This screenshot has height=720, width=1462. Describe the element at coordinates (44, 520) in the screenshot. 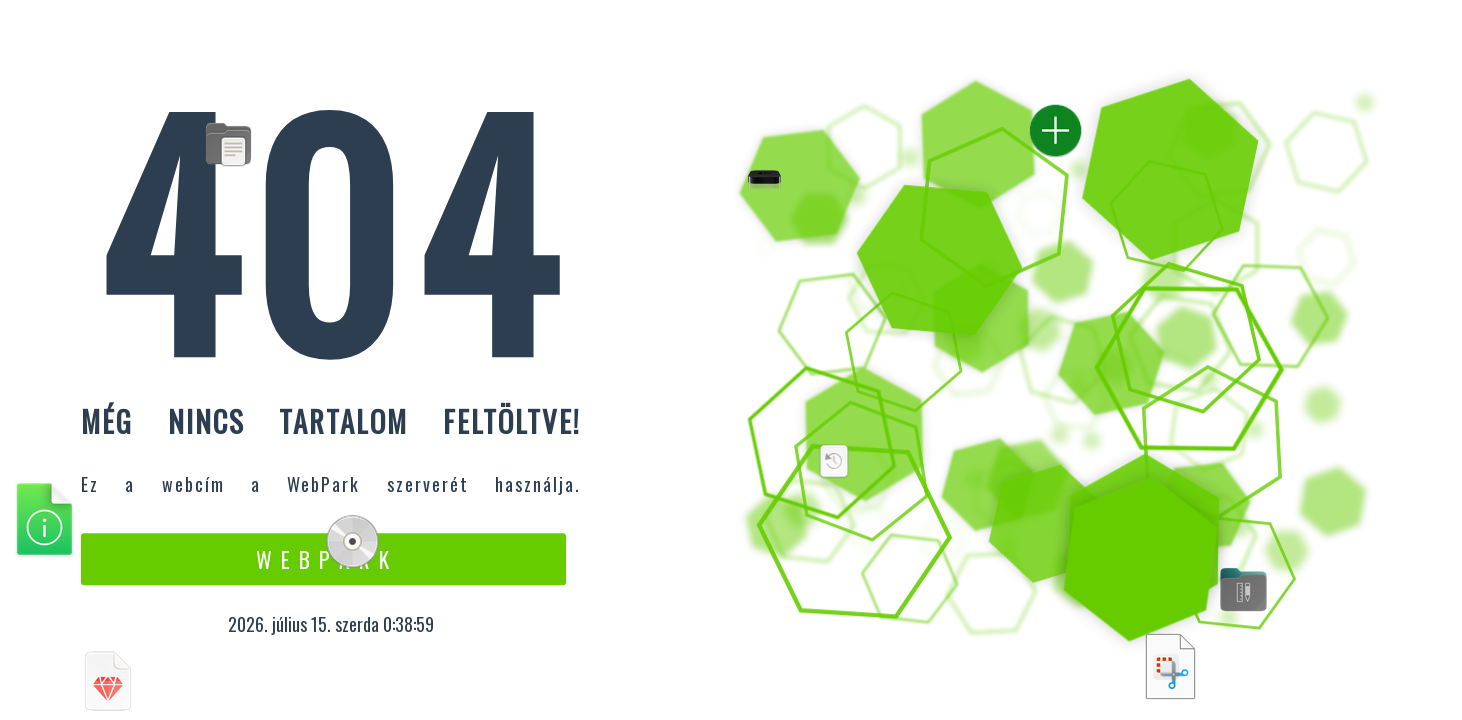

I see `a compiled html help file (.chm)` at that location.